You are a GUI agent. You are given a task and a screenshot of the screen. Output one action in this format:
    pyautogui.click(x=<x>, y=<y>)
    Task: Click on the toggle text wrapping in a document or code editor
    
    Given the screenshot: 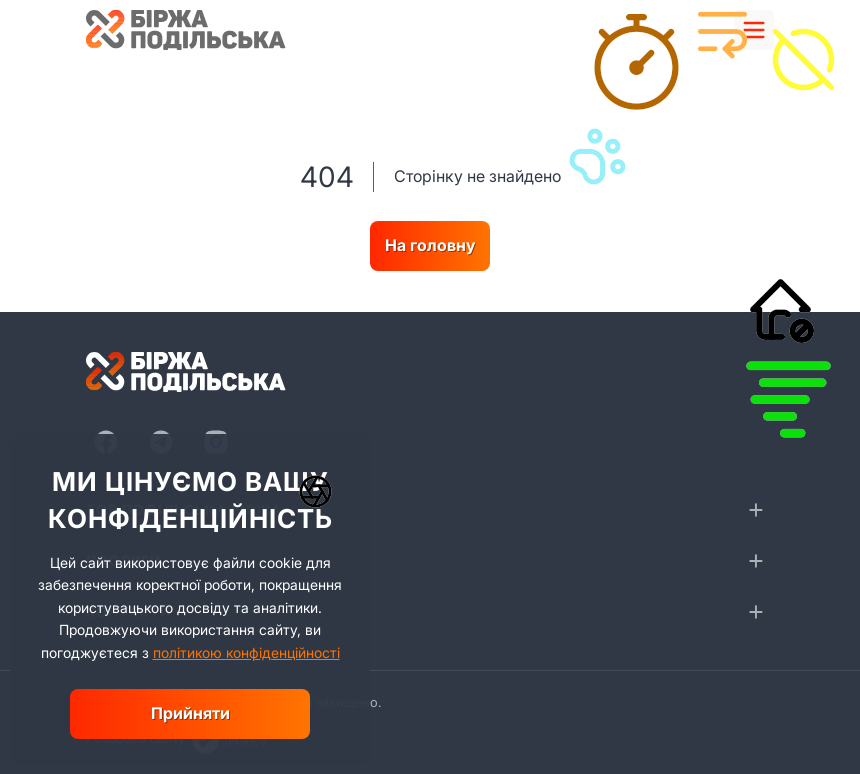 What is the action you would take?
    pyautogui.click(x=722, y=31)
    